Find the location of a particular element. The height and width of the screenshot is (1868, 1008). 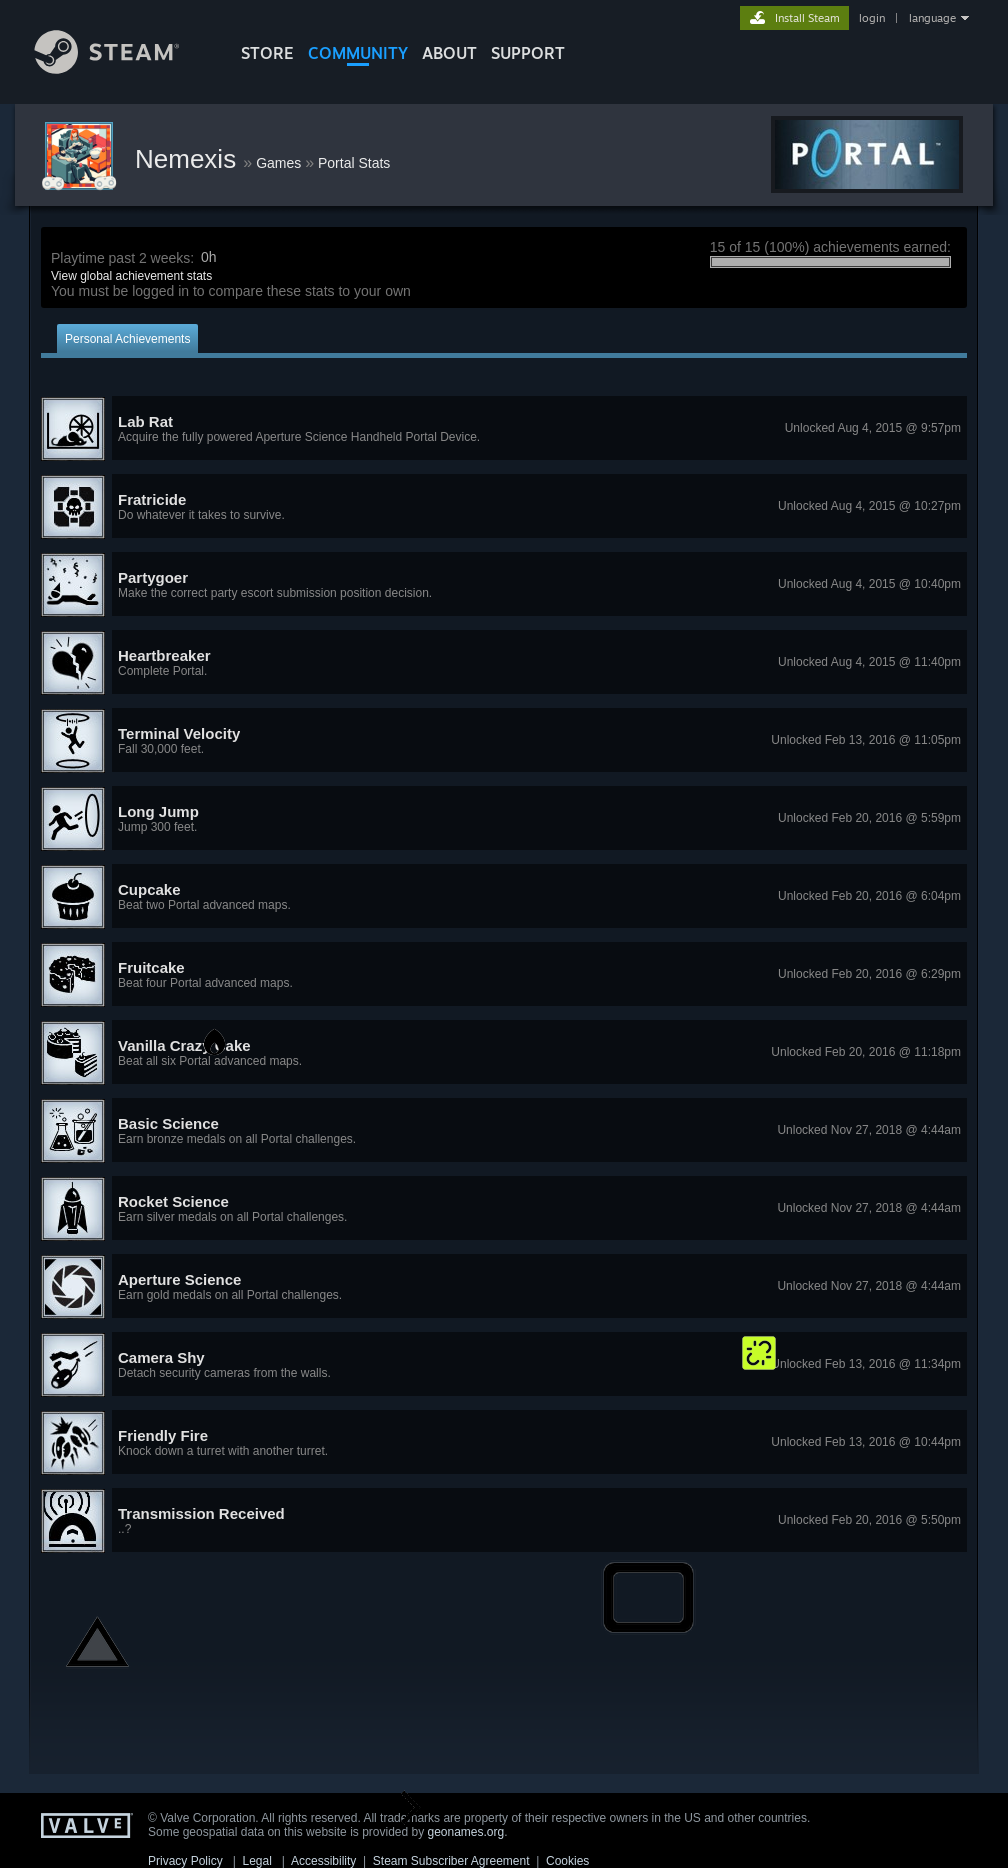

navigate to the next item or screen is located at coordinates (410, 1807).